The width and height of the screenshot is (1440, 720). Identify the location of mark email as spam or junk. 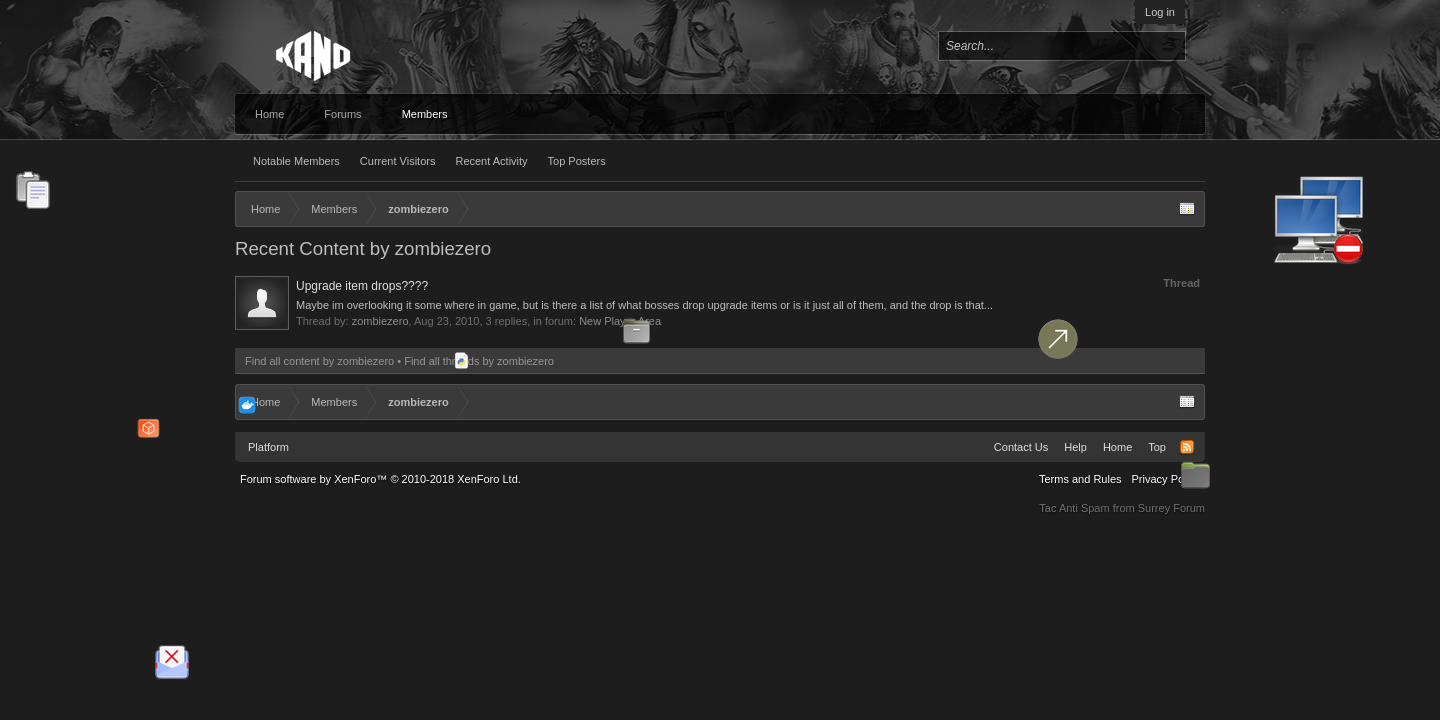
(172, 663).